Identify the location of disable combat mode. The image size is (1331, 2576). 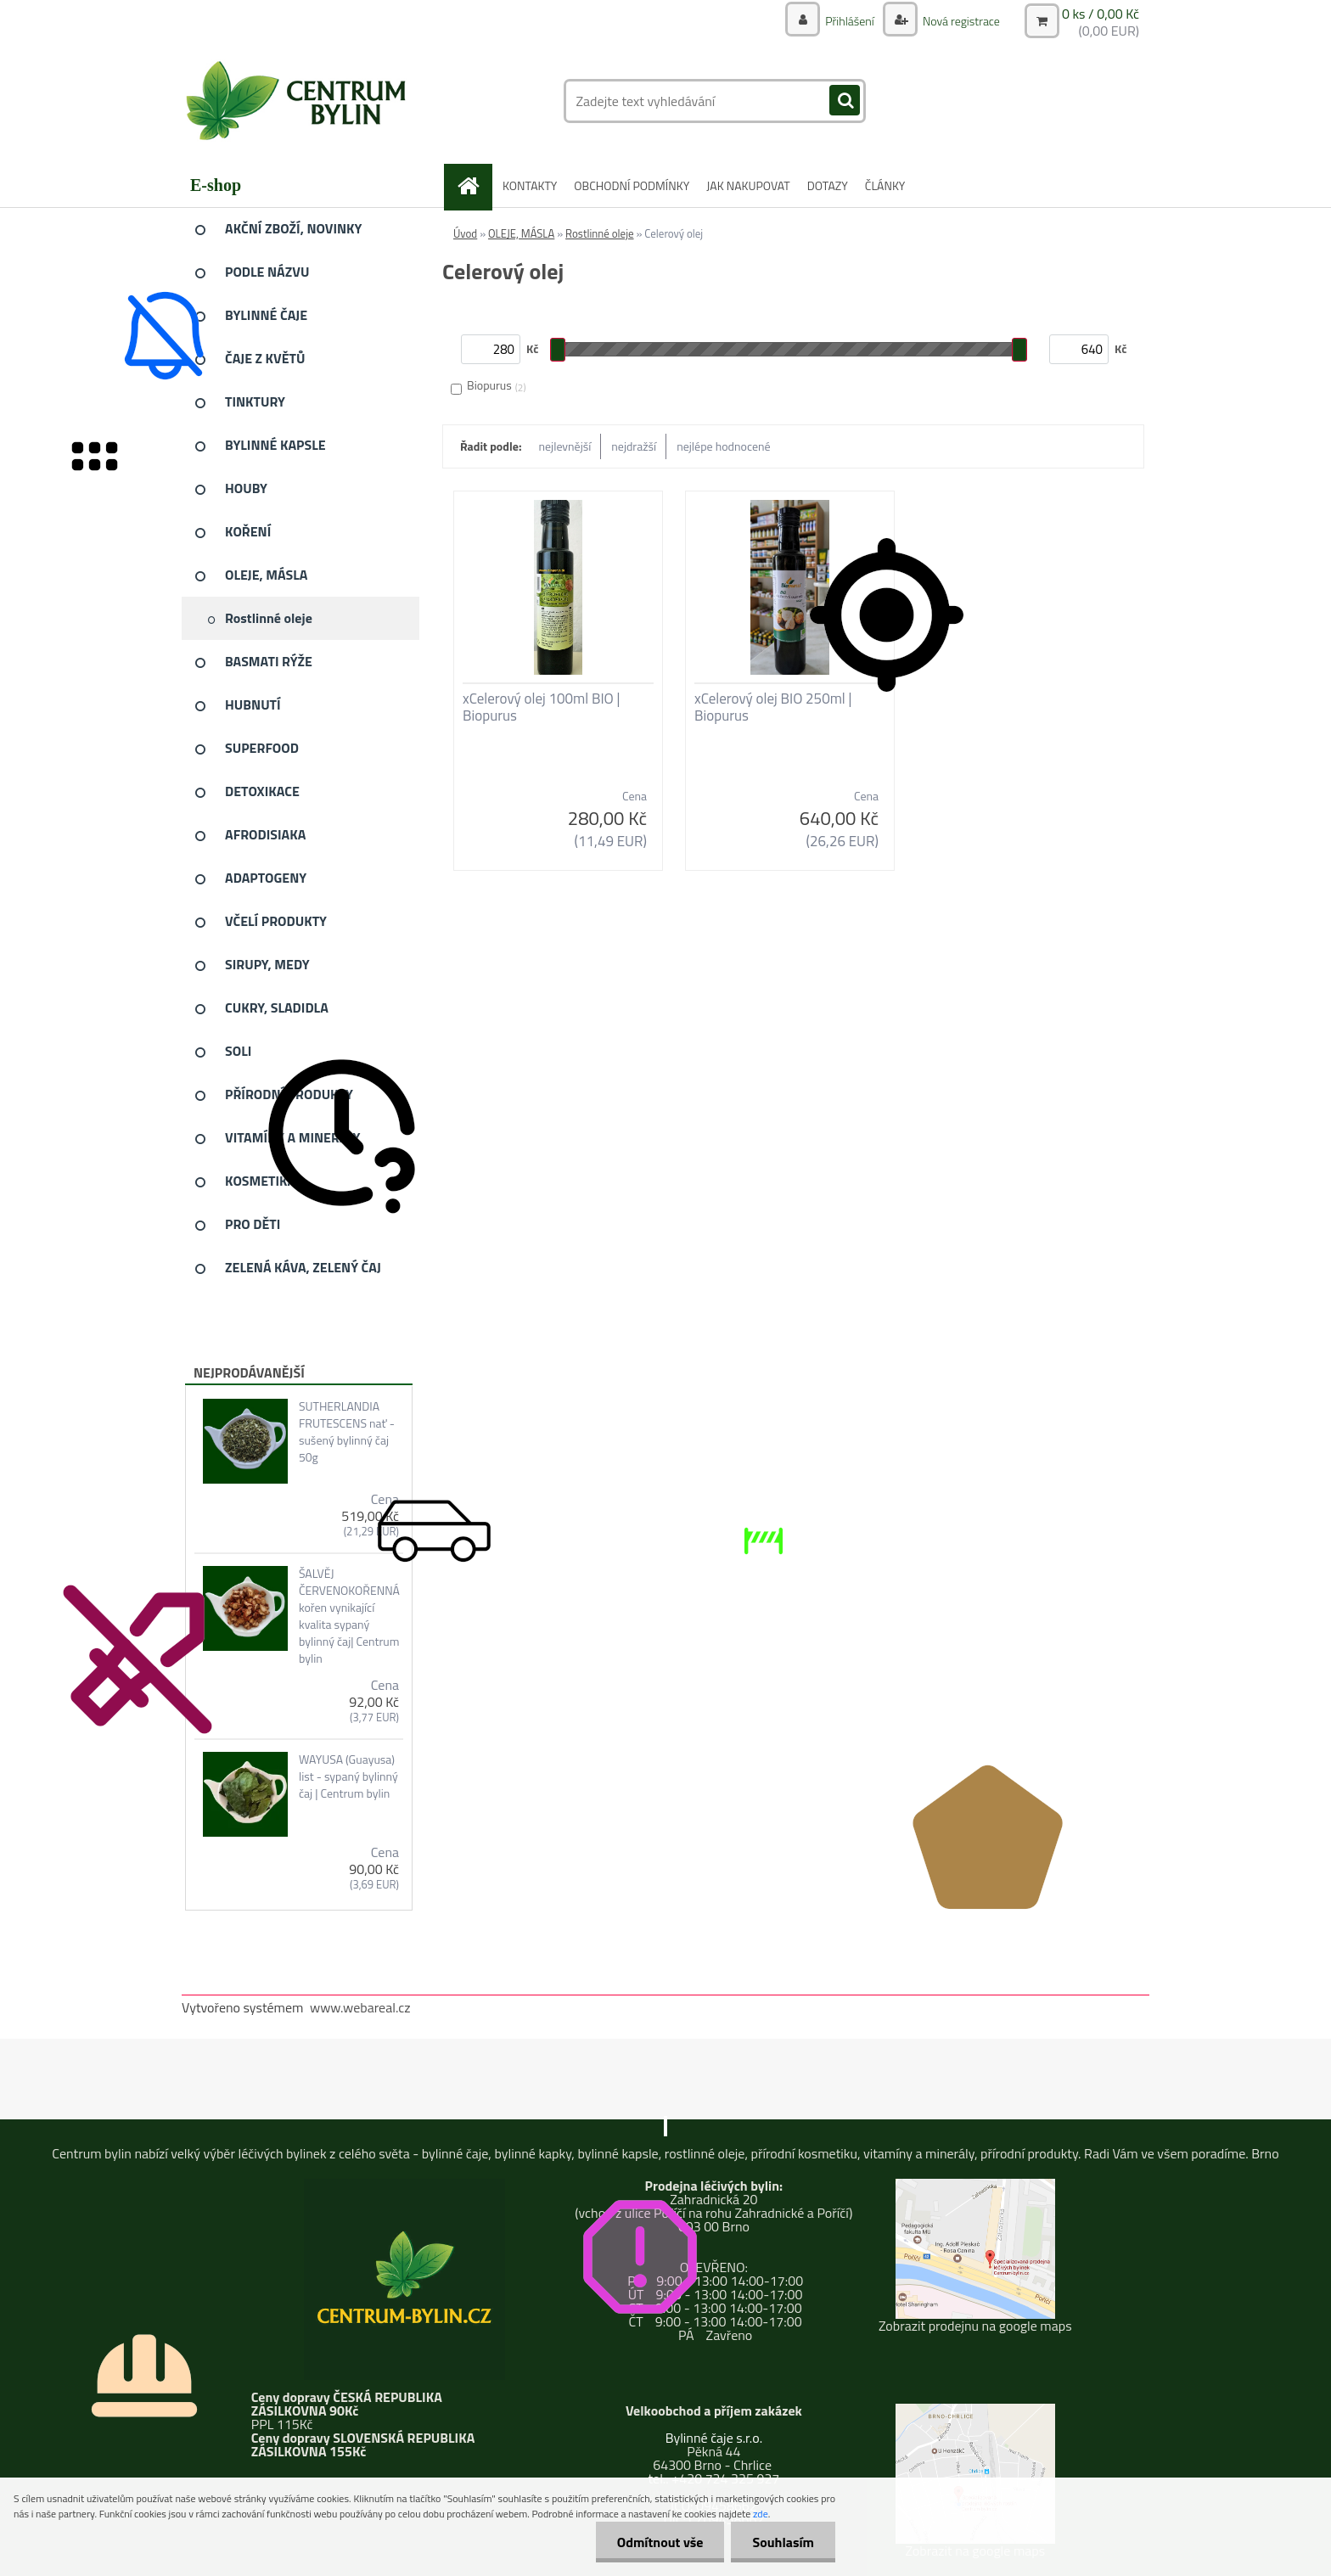
(138, 1659).